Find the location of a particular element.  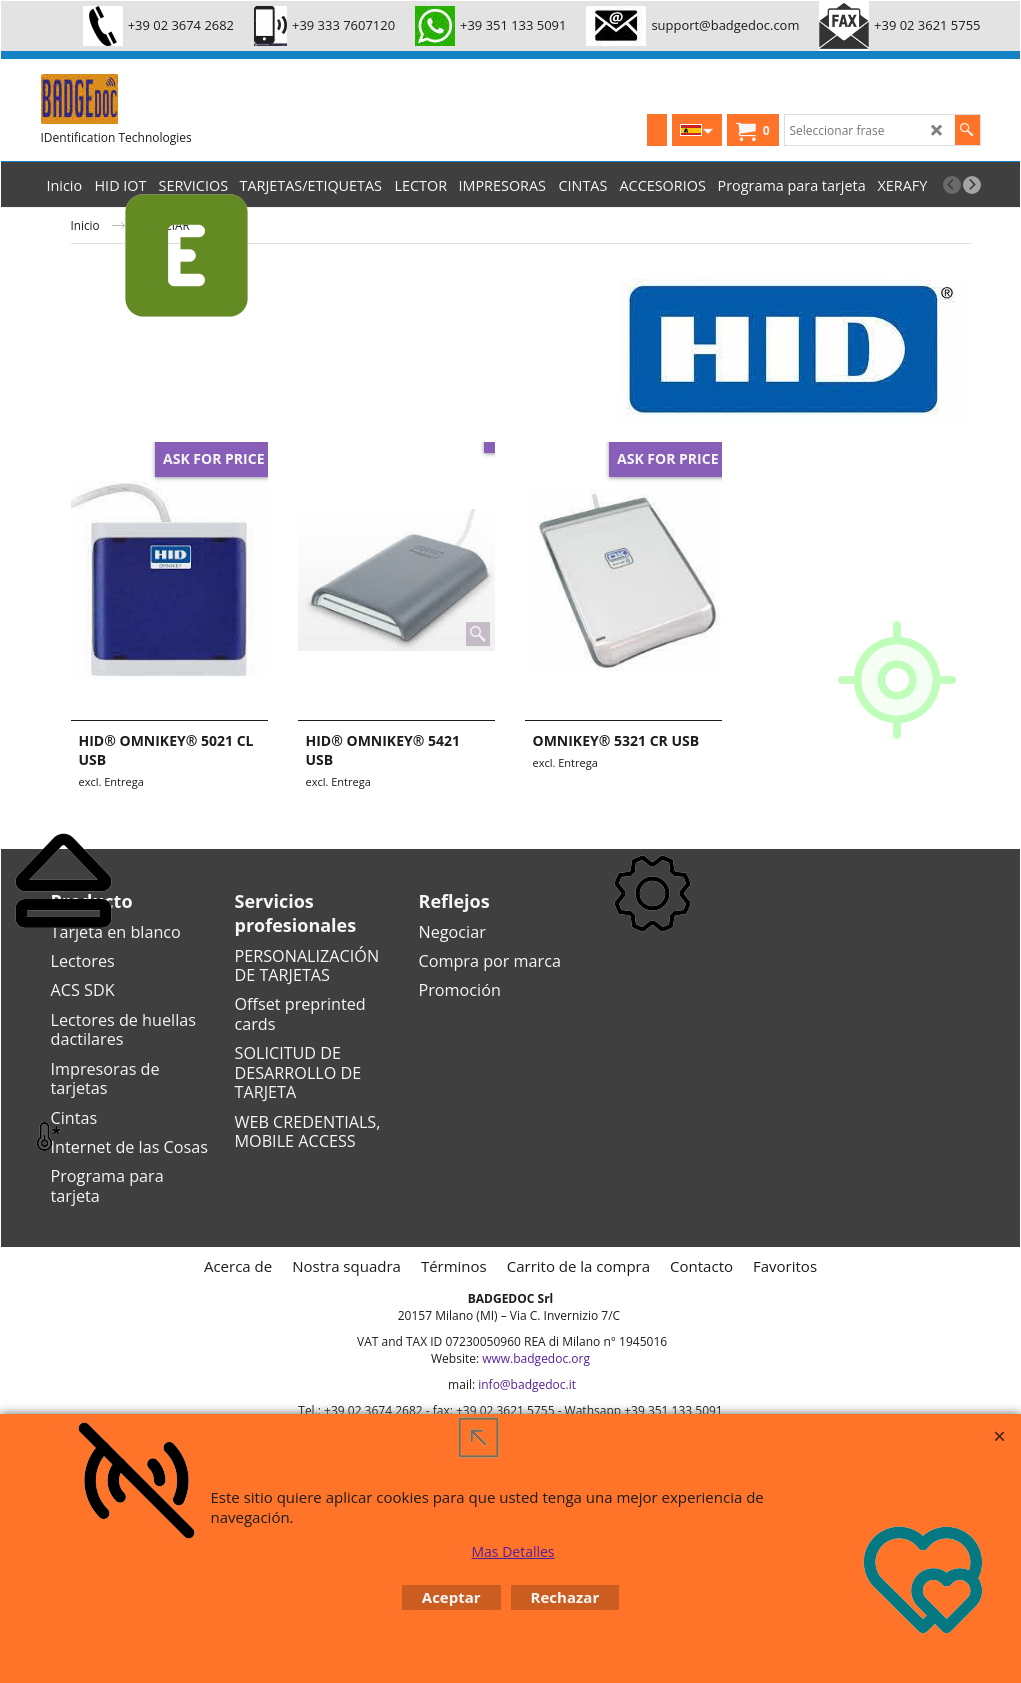

wireless access point disabled or unavailable is located at coordinates (136, 1480).